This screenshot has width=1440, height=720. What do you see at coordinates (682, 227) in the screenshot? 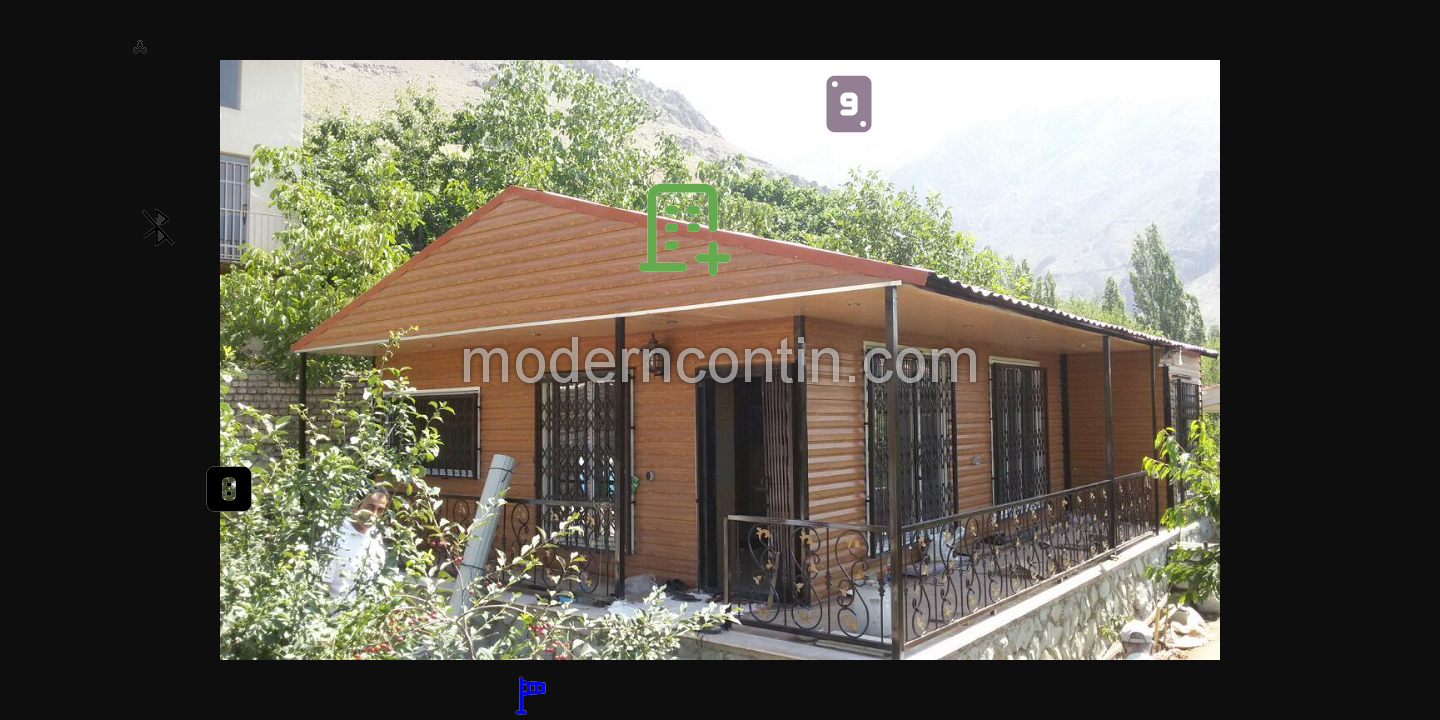
I see `add a new building or property` at bounding box center [682, 227].